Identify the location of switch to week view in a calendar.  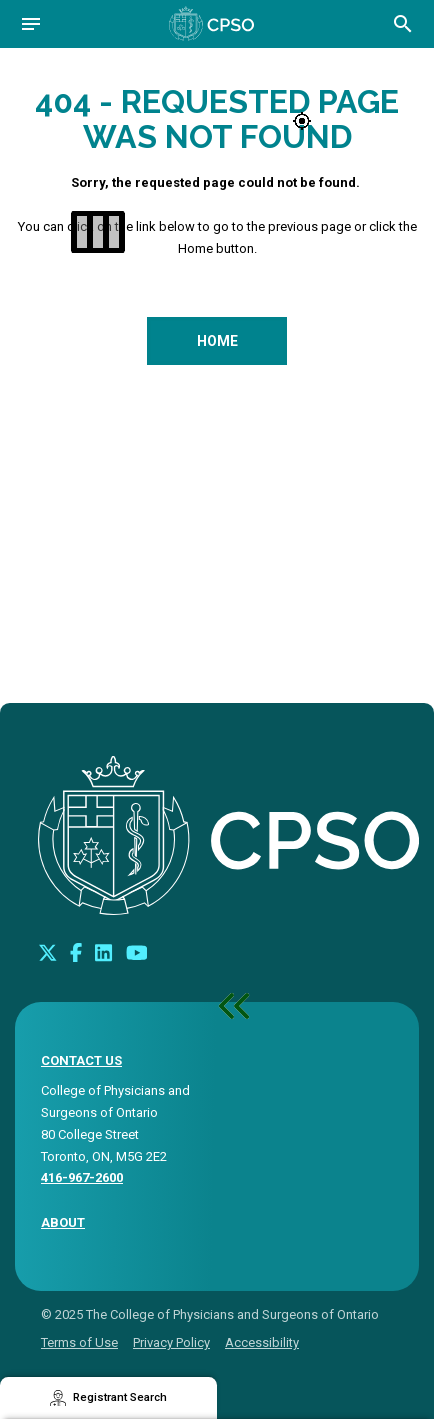
(98, 232).